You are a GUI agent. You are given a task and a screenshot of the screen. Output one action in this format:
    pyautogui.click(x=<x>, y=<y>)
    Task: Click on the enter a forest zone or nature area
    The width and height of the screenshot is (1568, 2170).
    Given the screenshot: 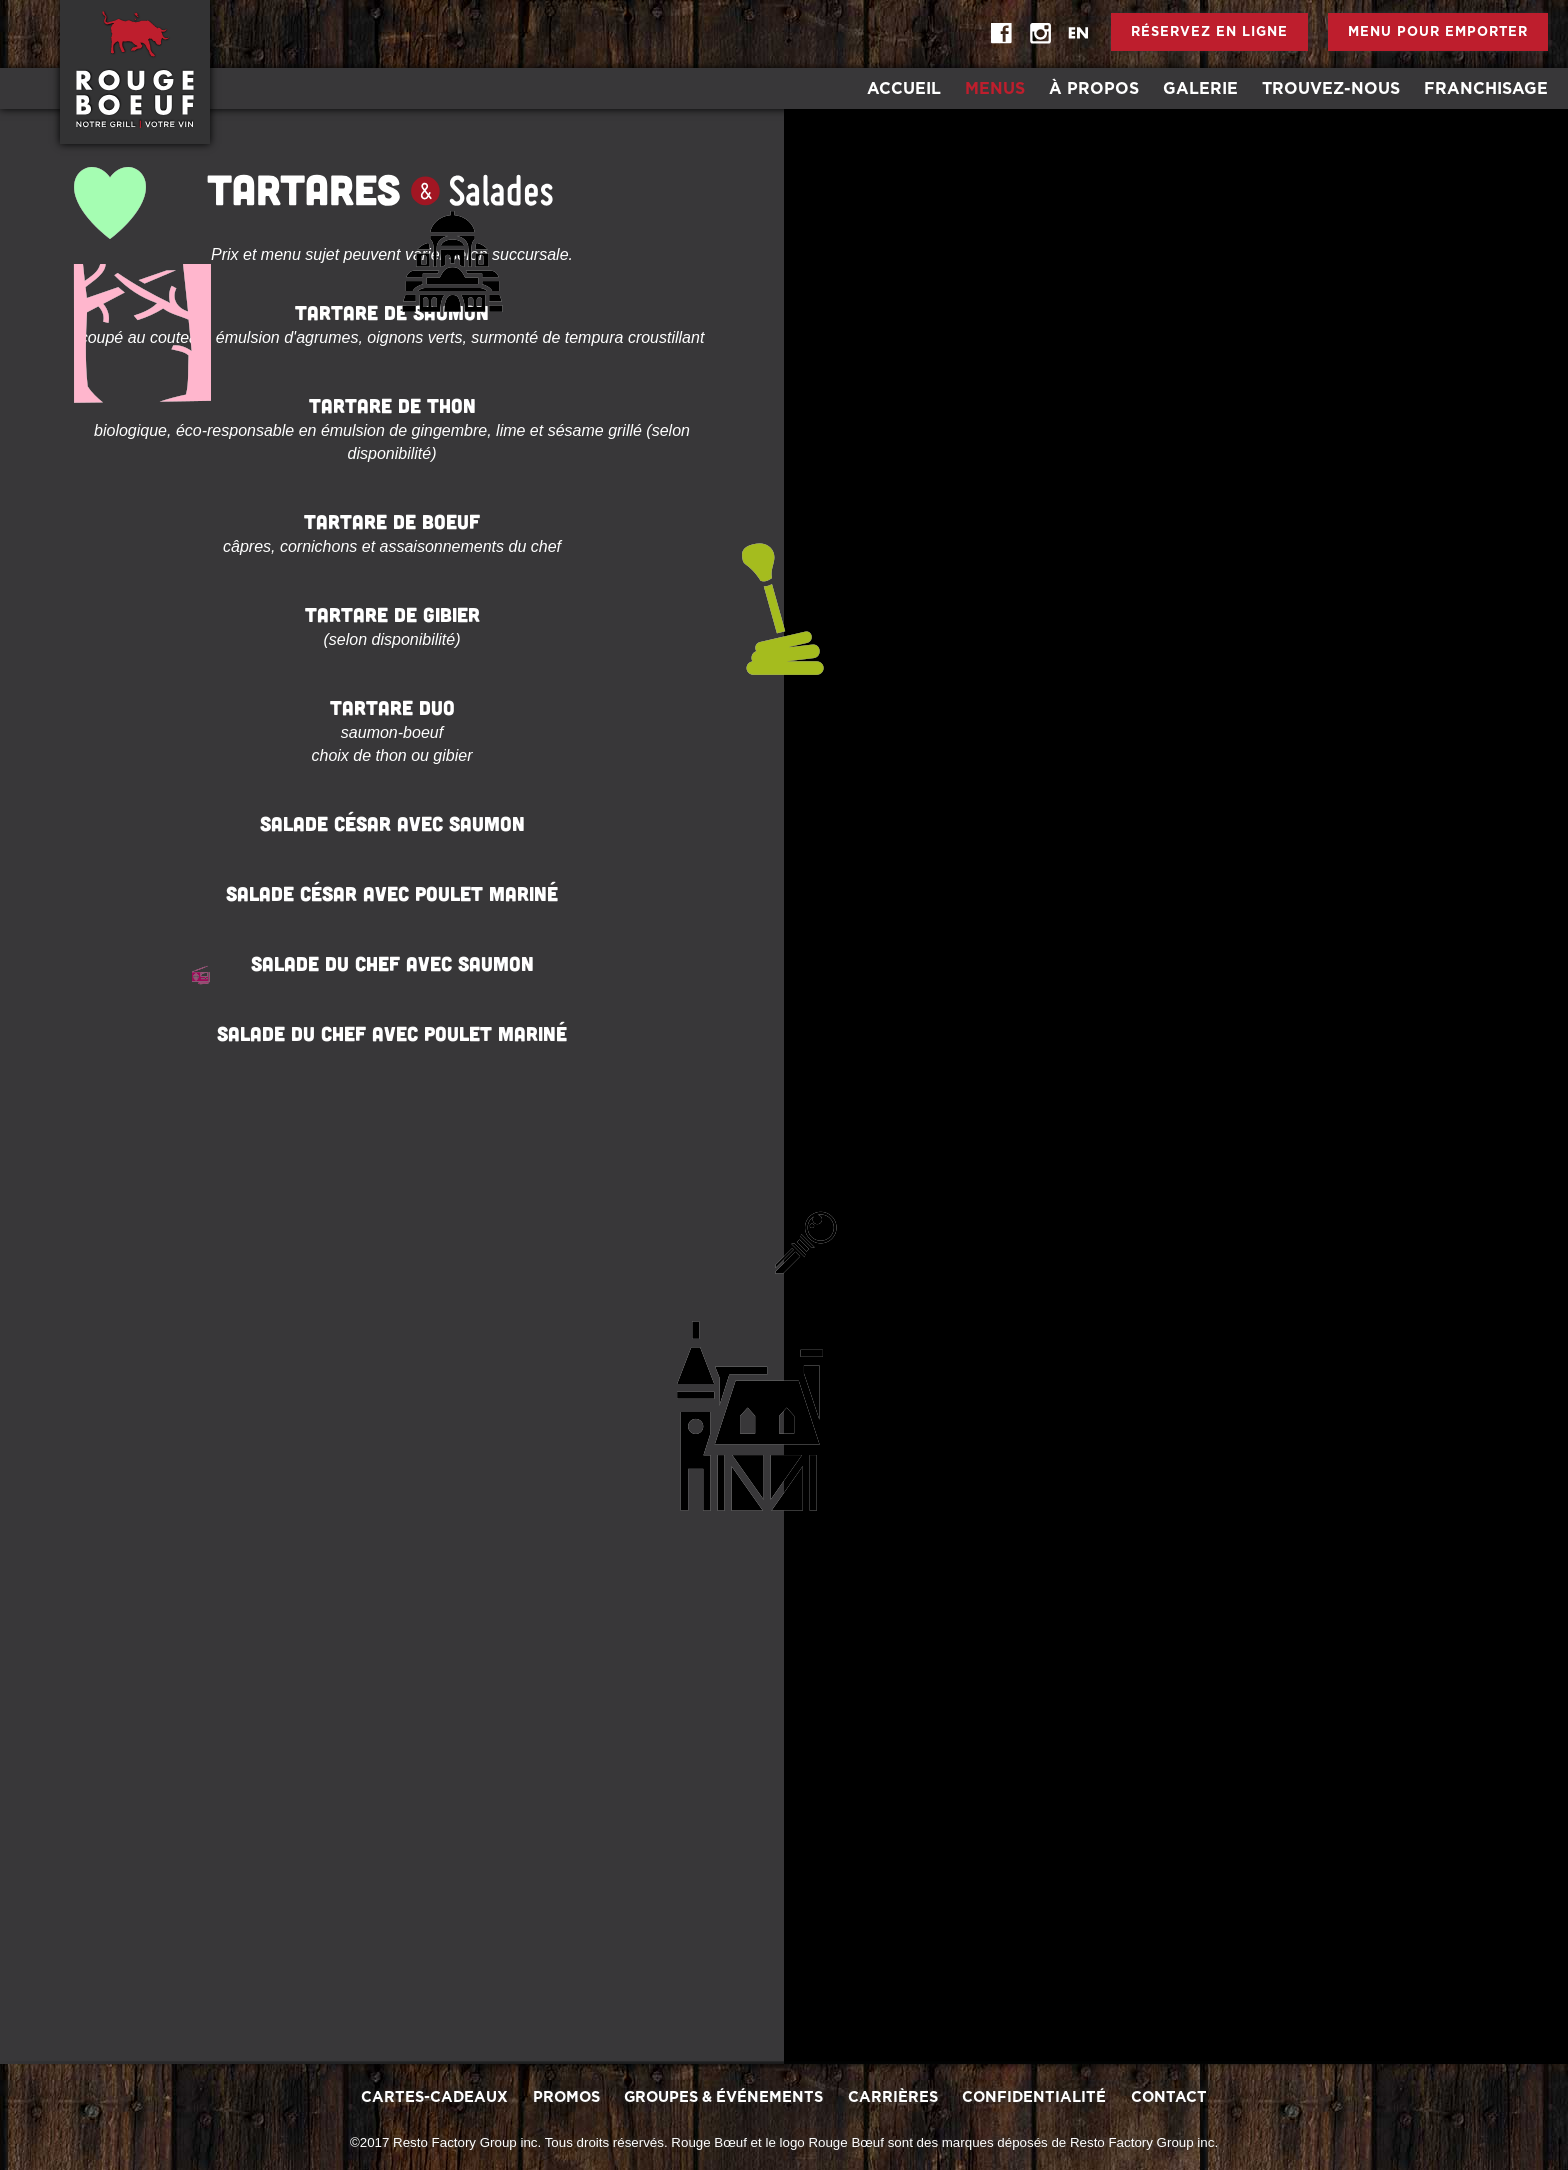 What is the action you would take?
    pyautogui.click(x=142, y=334)
    